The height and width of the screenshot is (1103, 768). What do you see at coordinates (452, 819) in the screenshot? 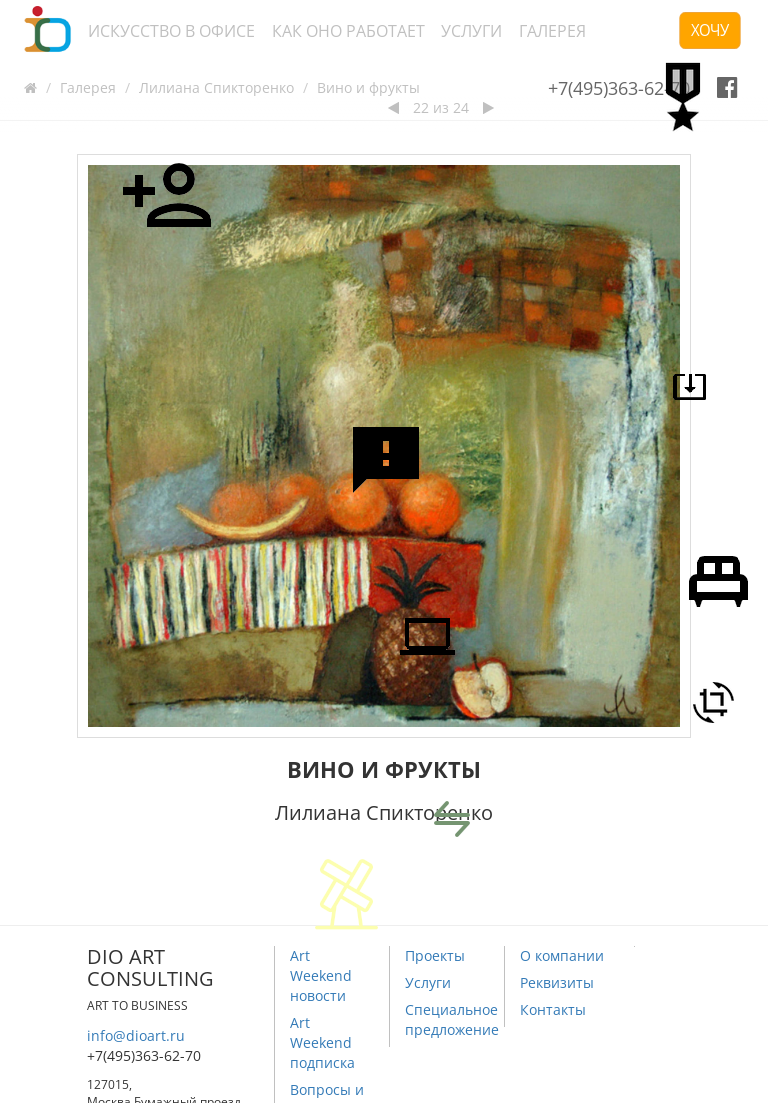
I see `transfer data between devices or accounts` at bounding box center [452, 819].